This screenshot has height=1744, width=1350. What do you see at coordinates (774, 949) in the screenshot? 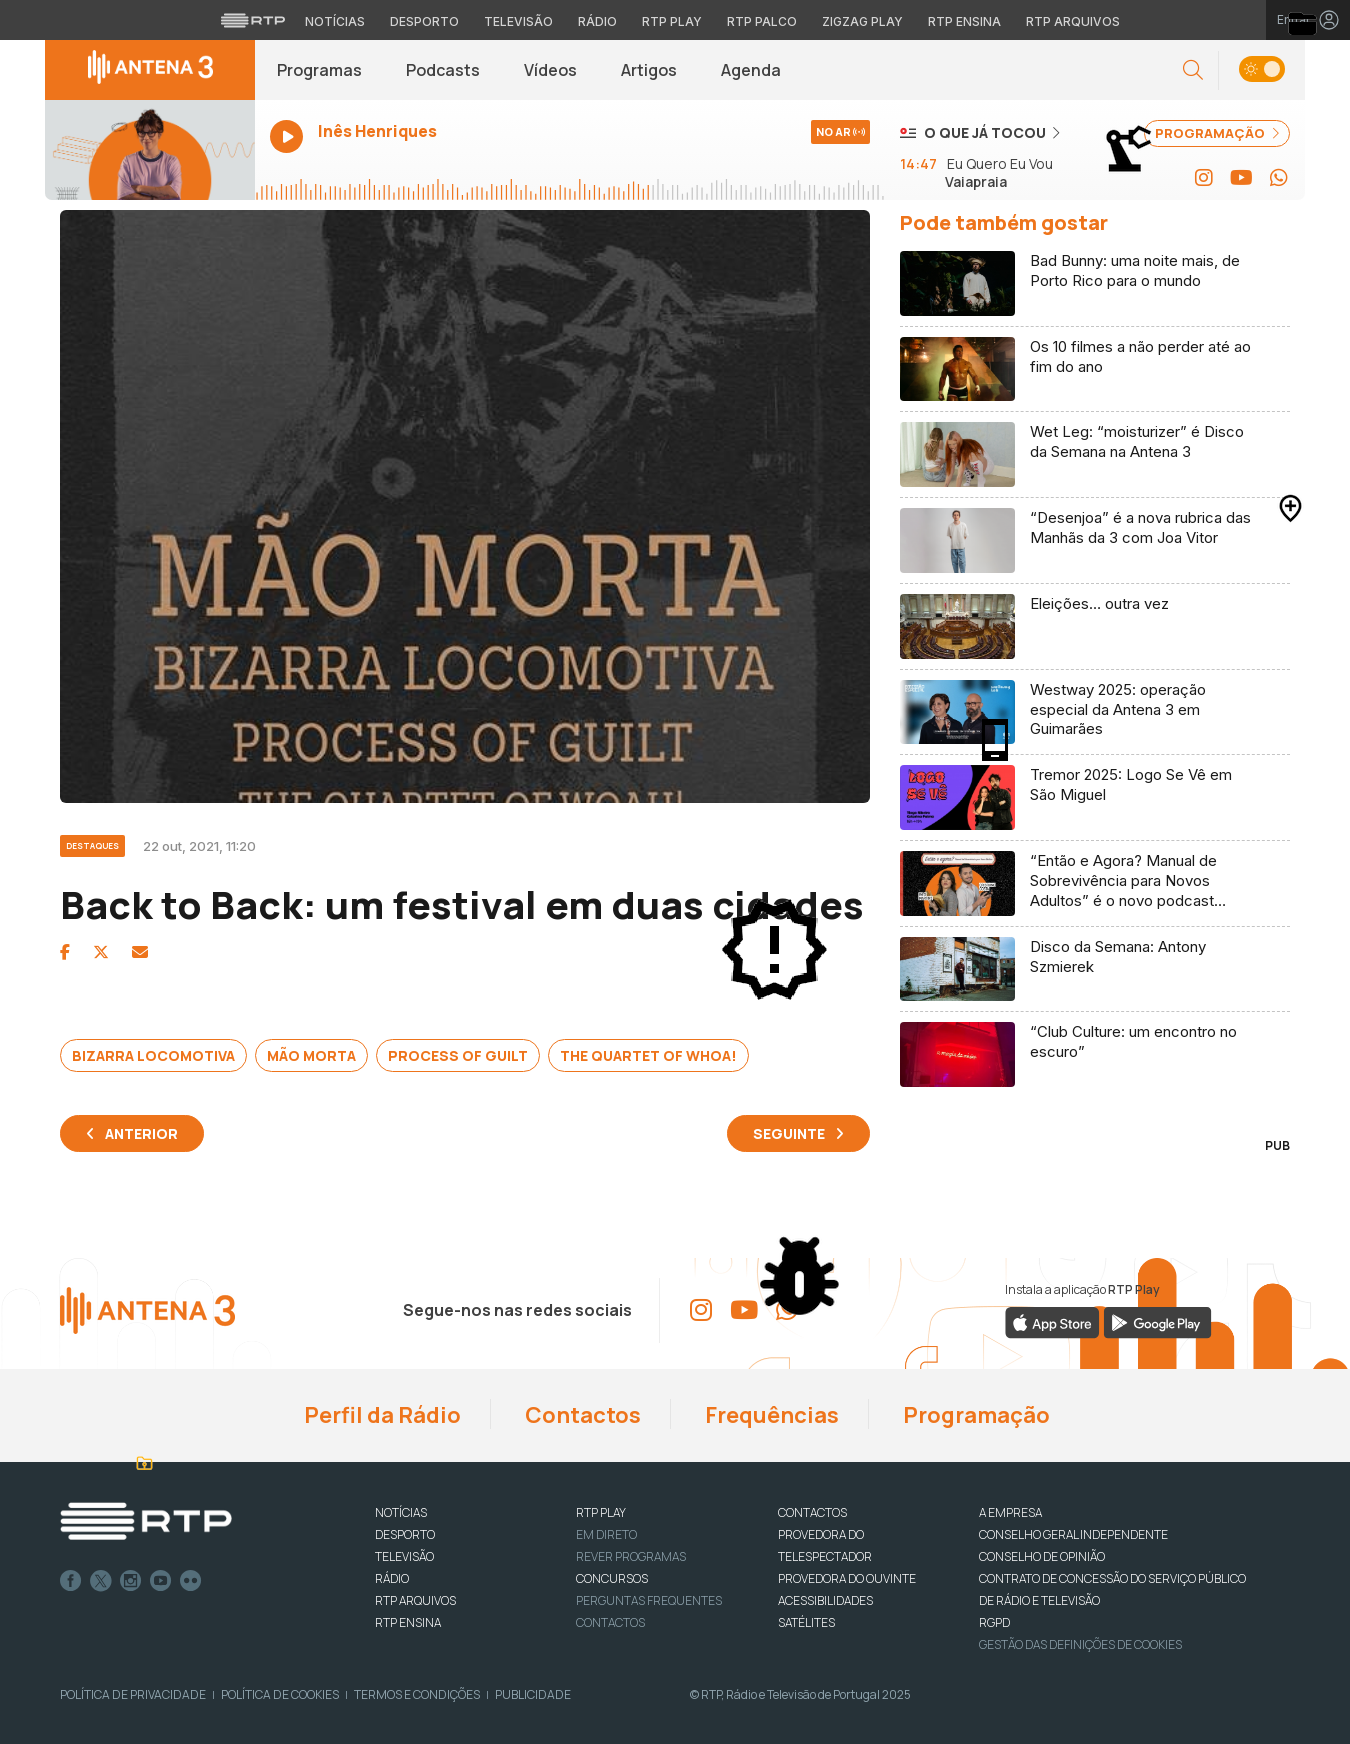
I see `indicates new or recently added content` at bounding box center [774, 949].